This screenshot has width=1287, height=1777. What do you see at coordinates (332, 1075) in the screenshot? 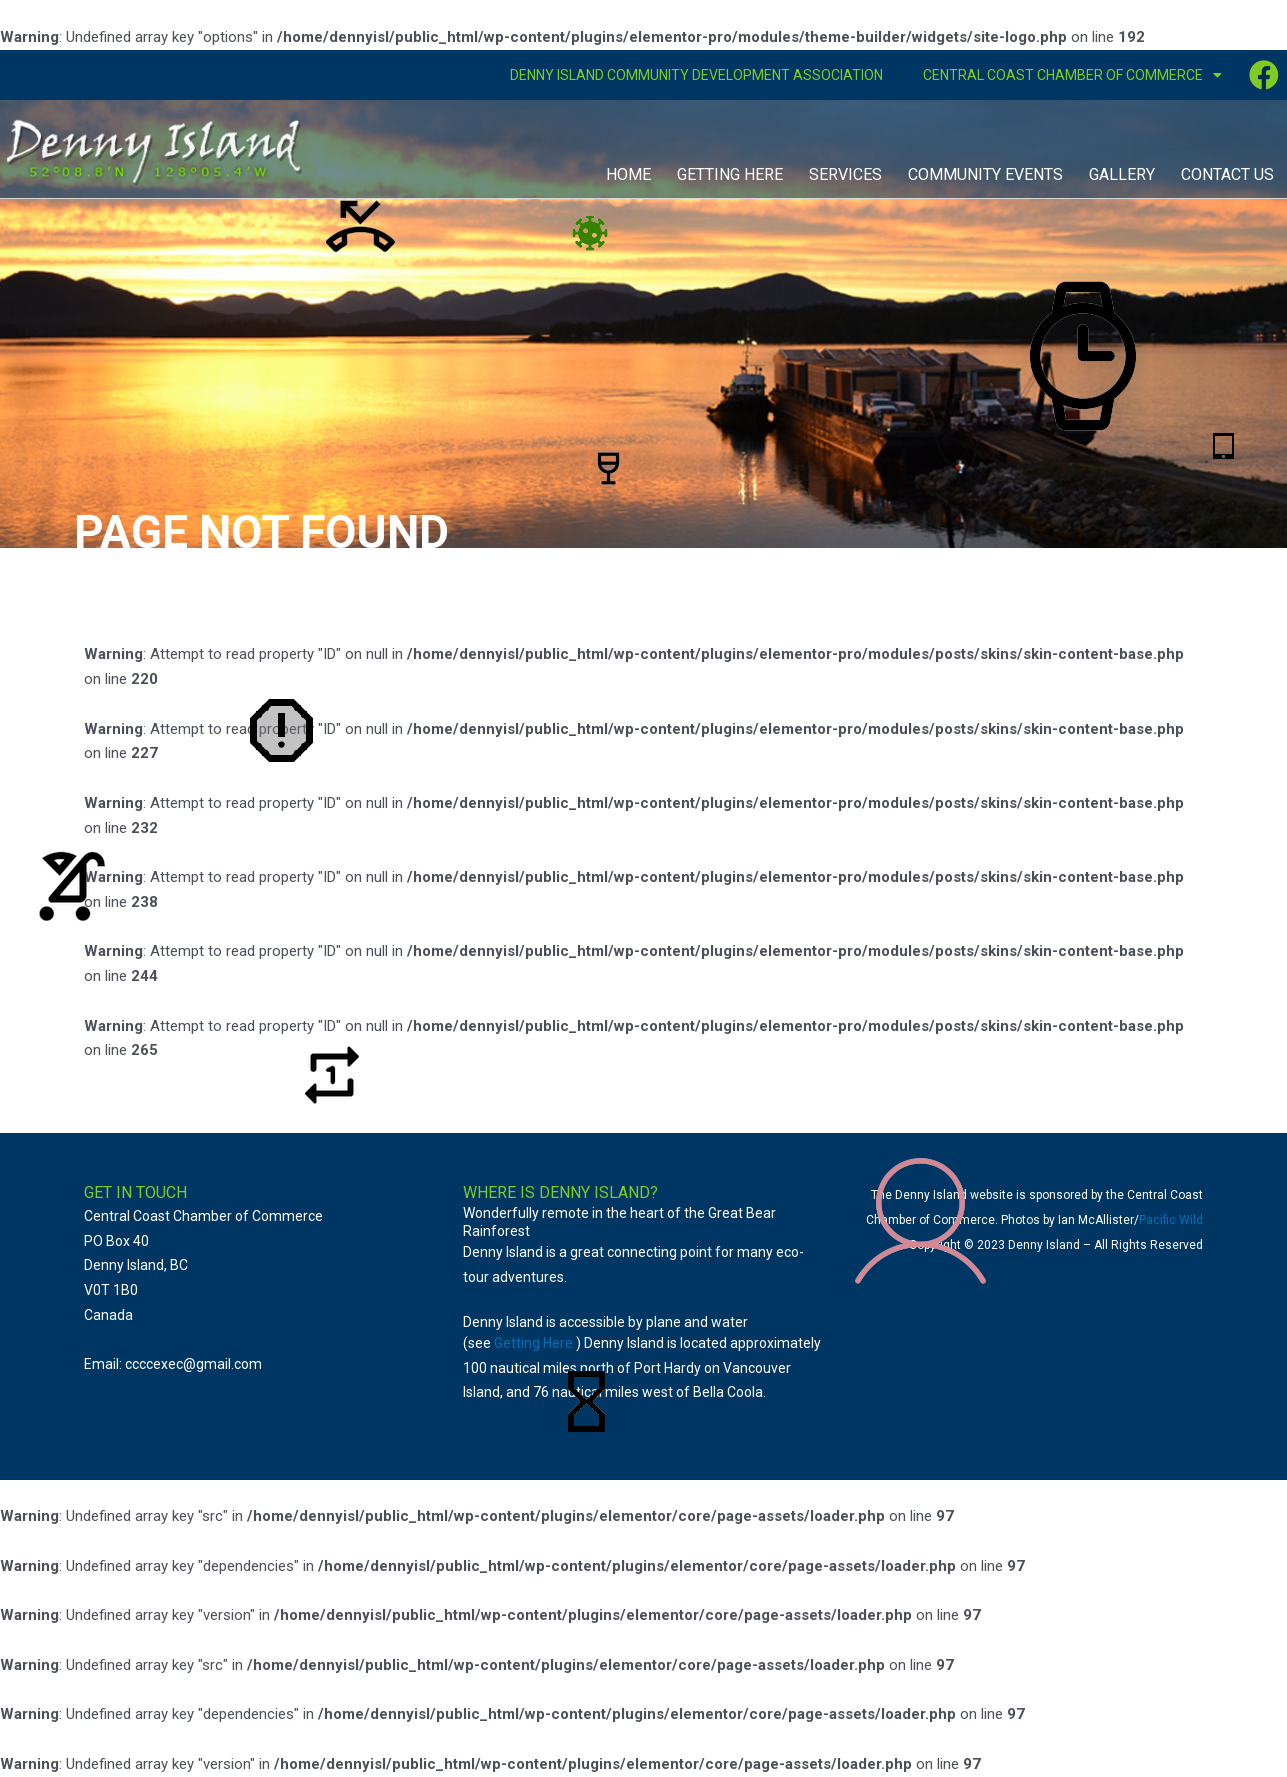
I see `repeat the current track once` at bounding box center [332, 1075].